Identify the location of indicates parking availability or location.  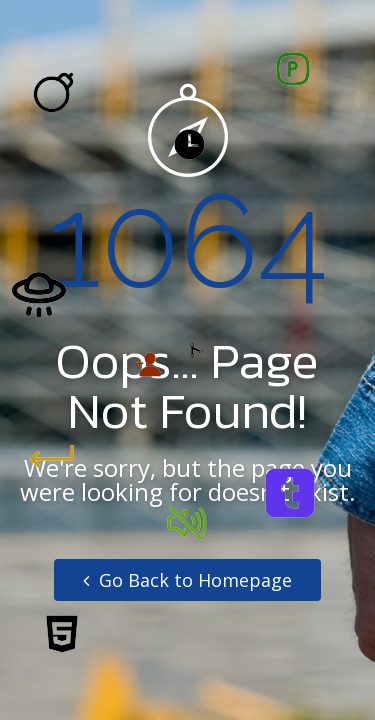
(293, 69).